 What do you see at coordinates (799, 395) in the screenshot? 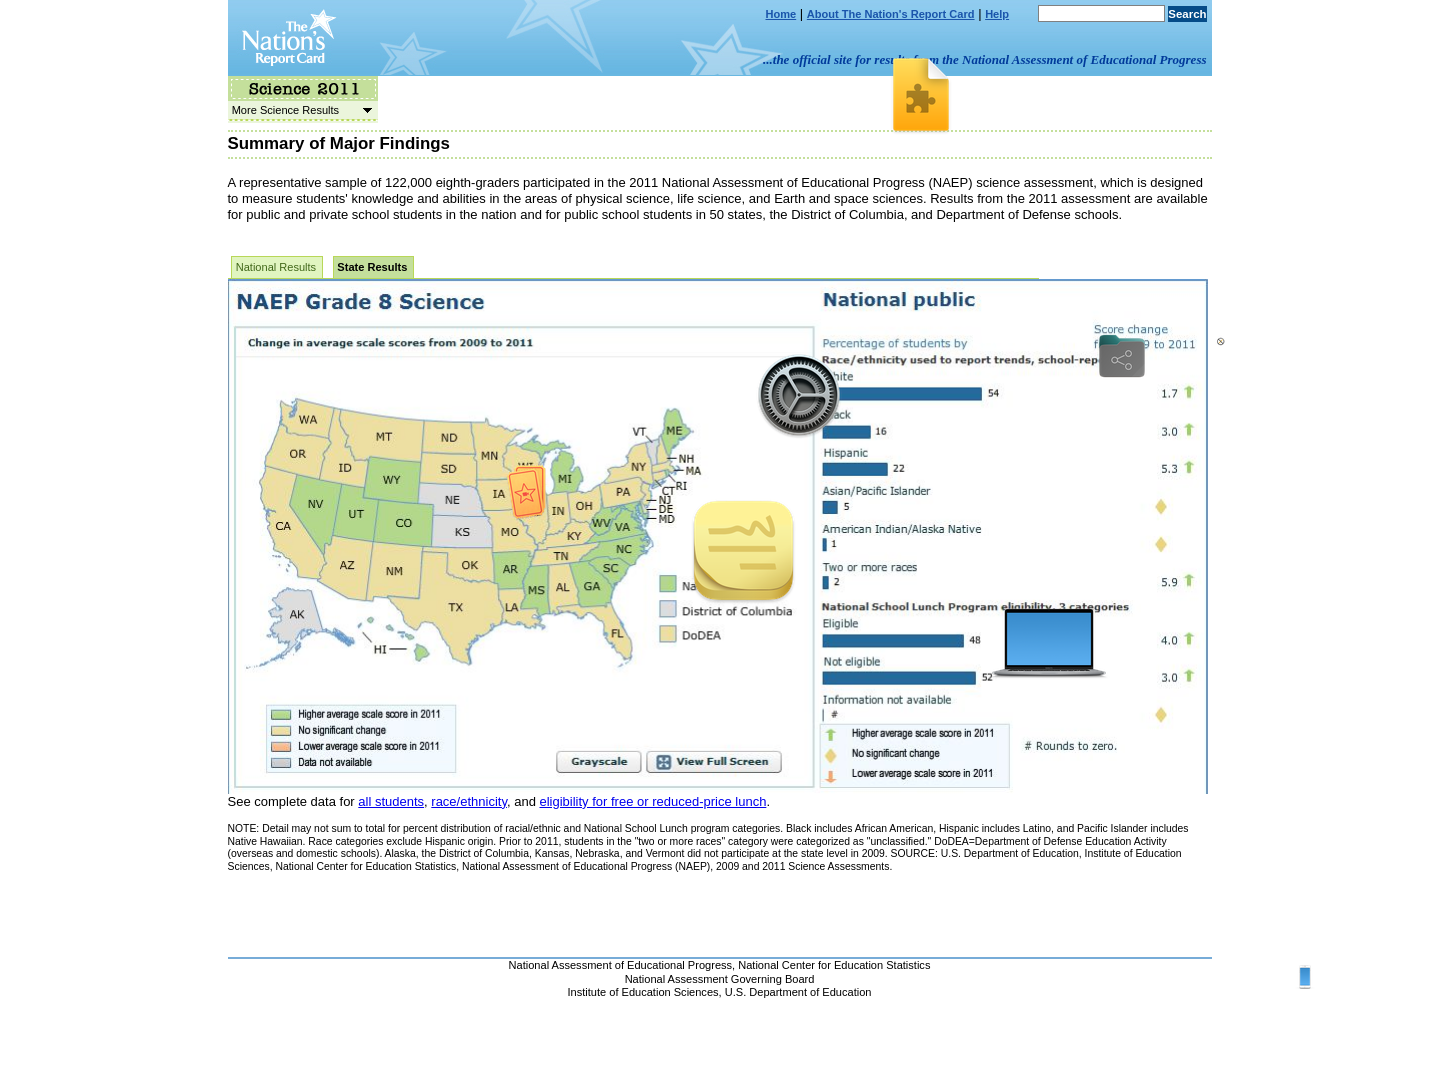
I see `Rosetta 2 translation layer update utility` at bounding box center [799, 395].